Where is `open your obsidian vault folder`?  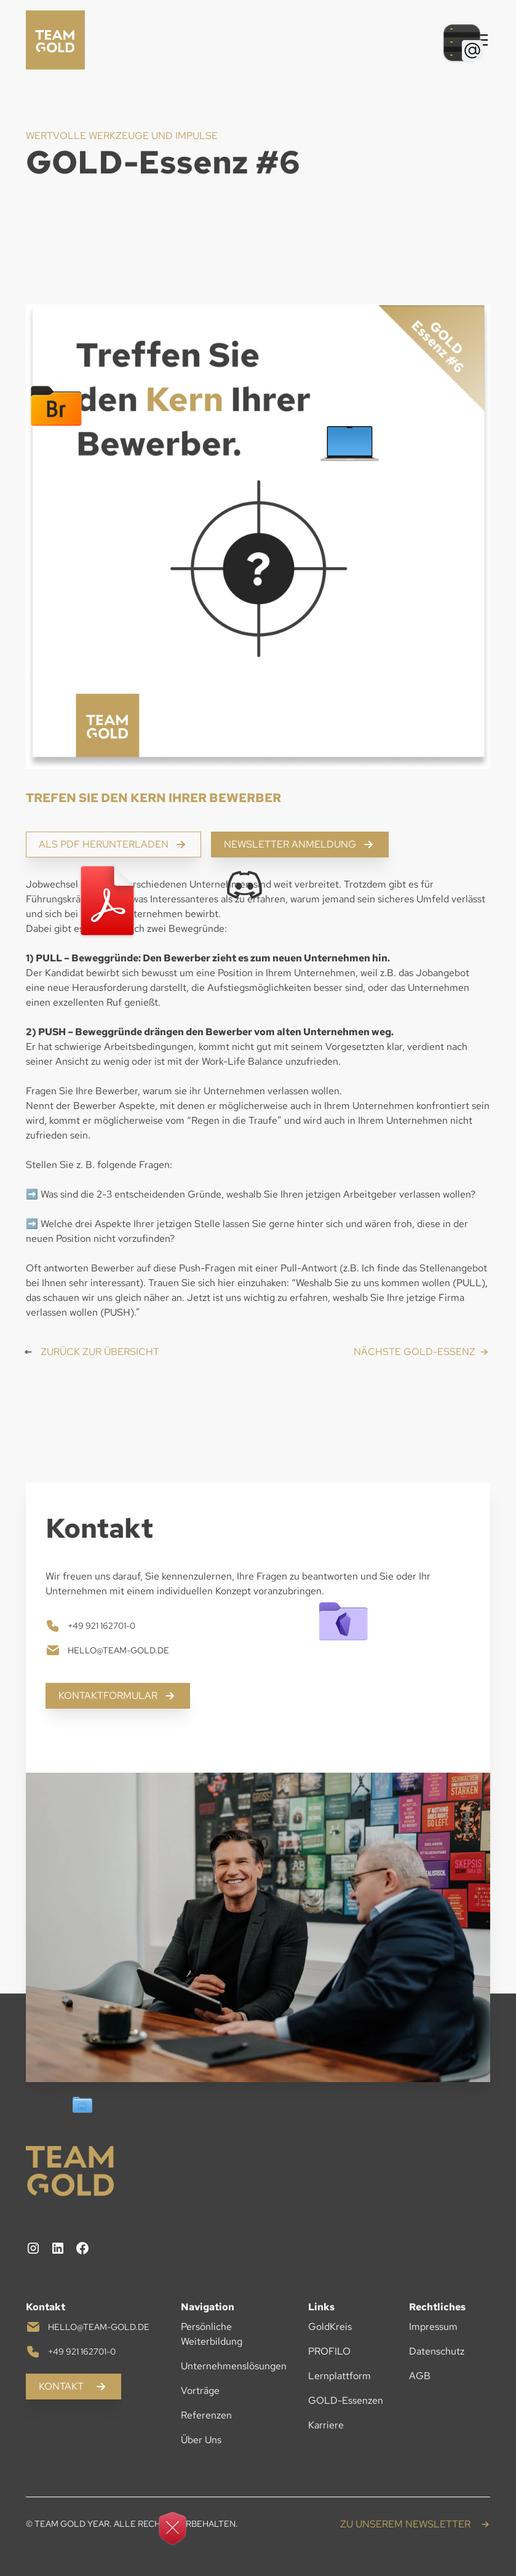
open your obsidian vault folder is located at coordinates (343, 1623).